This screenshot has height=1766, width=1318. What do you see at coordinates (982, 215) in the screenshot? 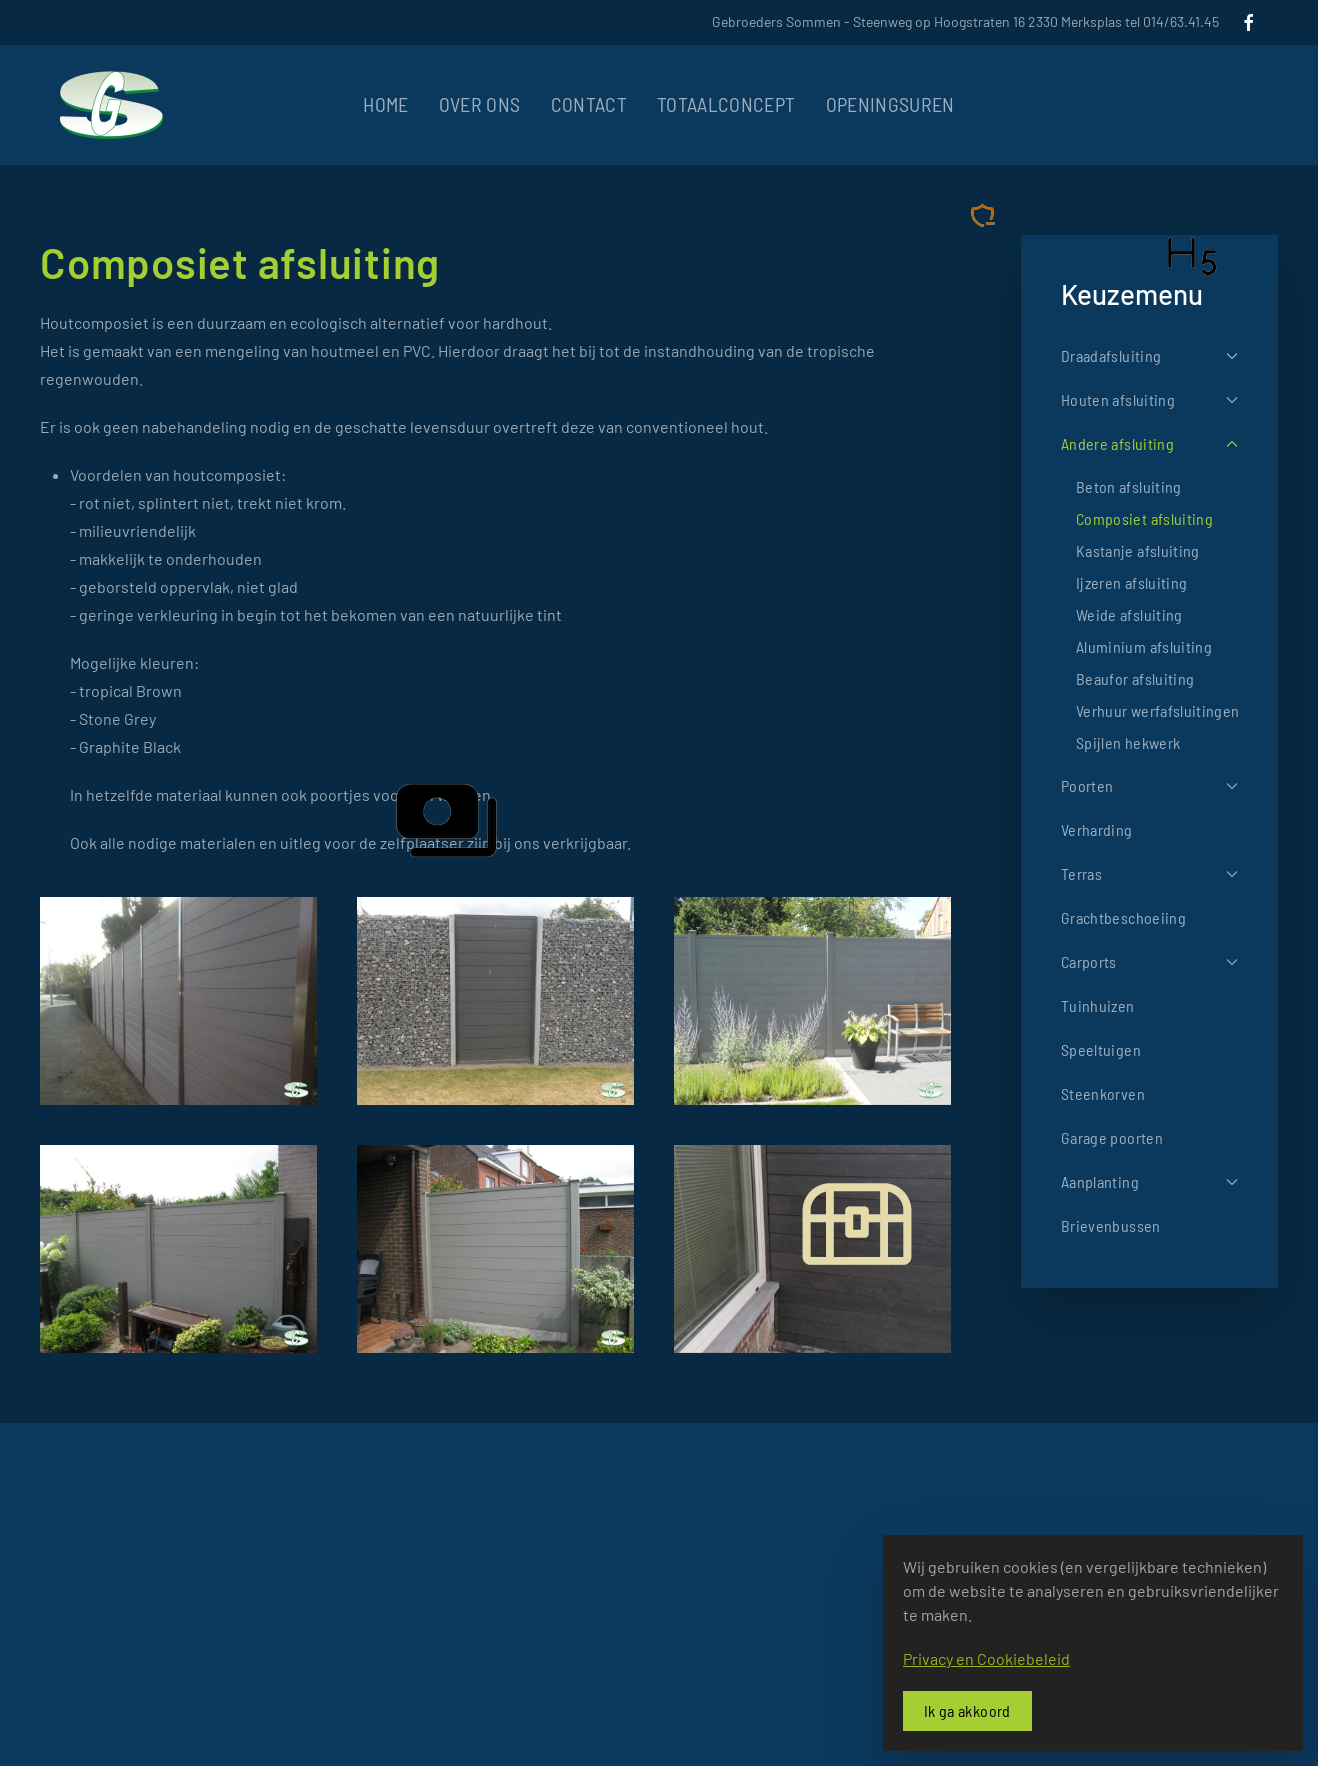
I see `remove a security protection or permission` at bounding box center [982, 215].